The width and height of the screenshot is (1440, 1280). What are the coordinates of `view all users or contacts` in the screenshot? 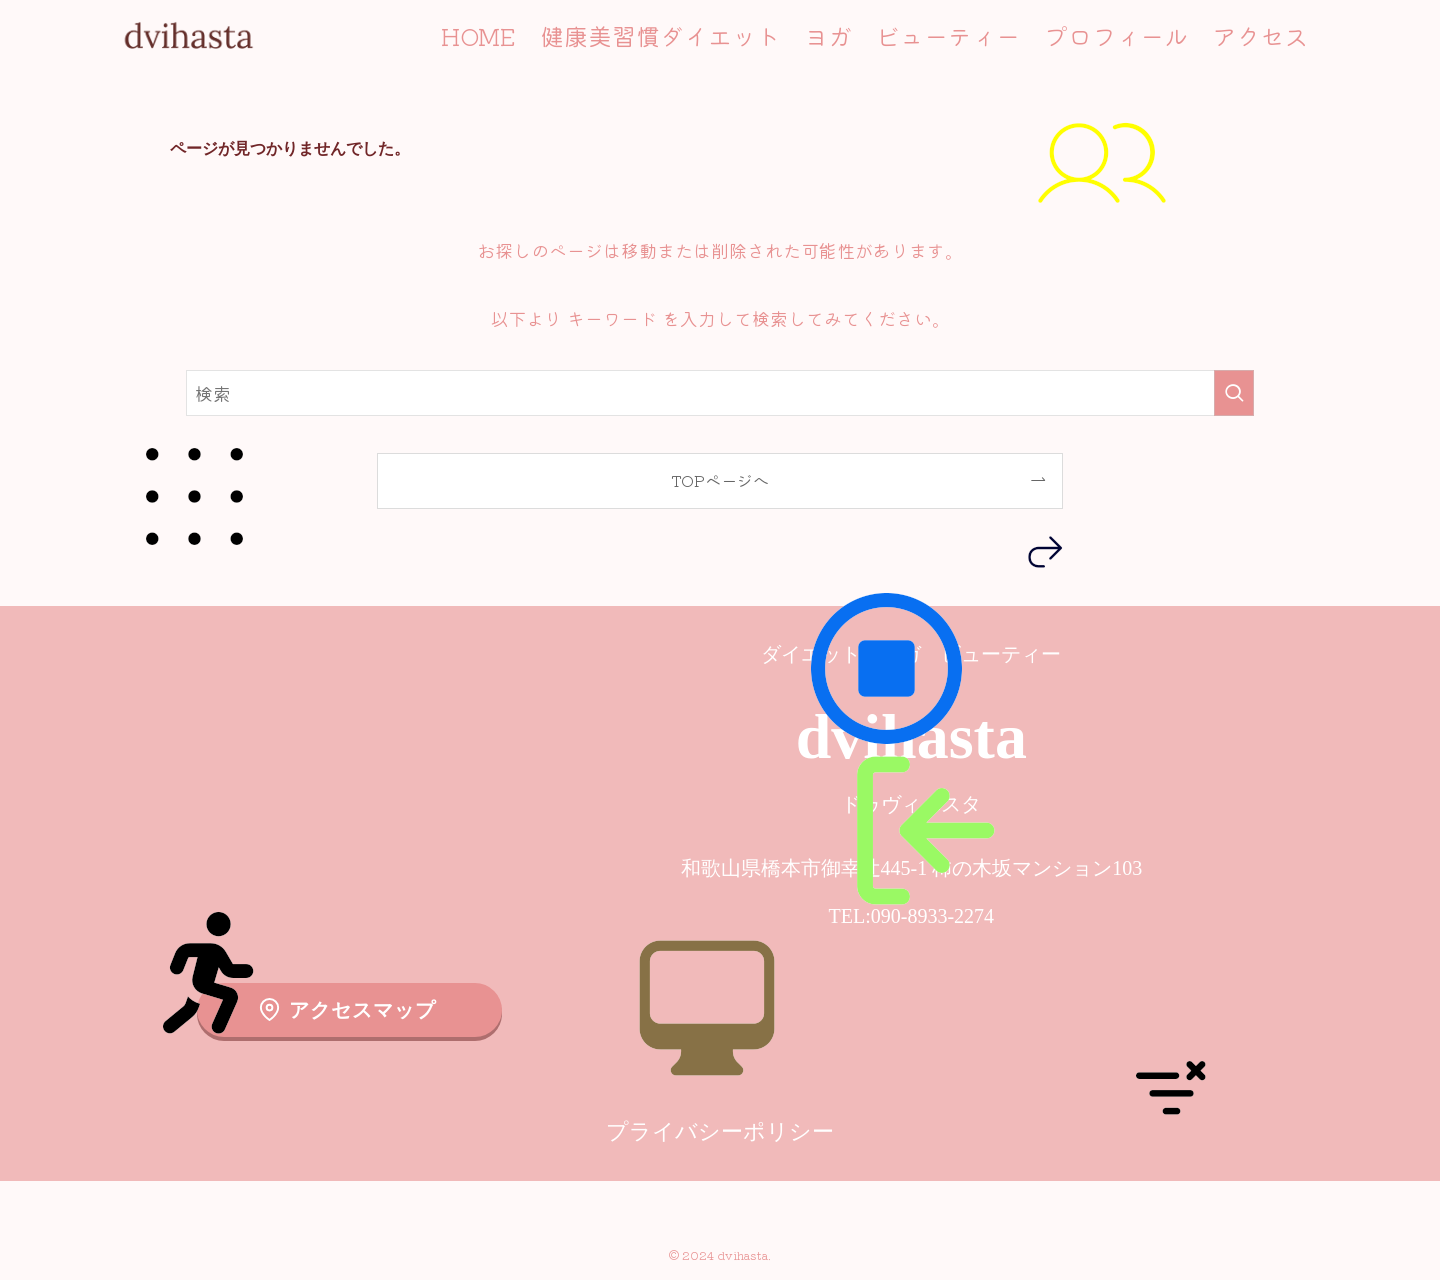 It's located at (1102, 163).